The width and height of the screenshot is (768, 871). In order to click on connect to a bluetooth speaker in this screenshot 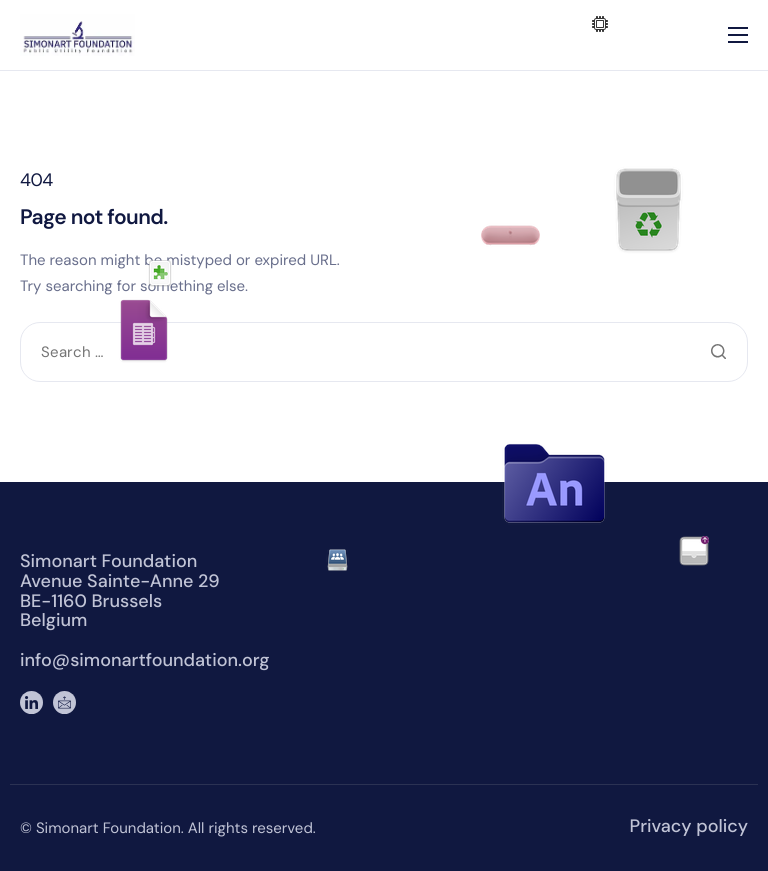, I will do `click(510, 235)`.